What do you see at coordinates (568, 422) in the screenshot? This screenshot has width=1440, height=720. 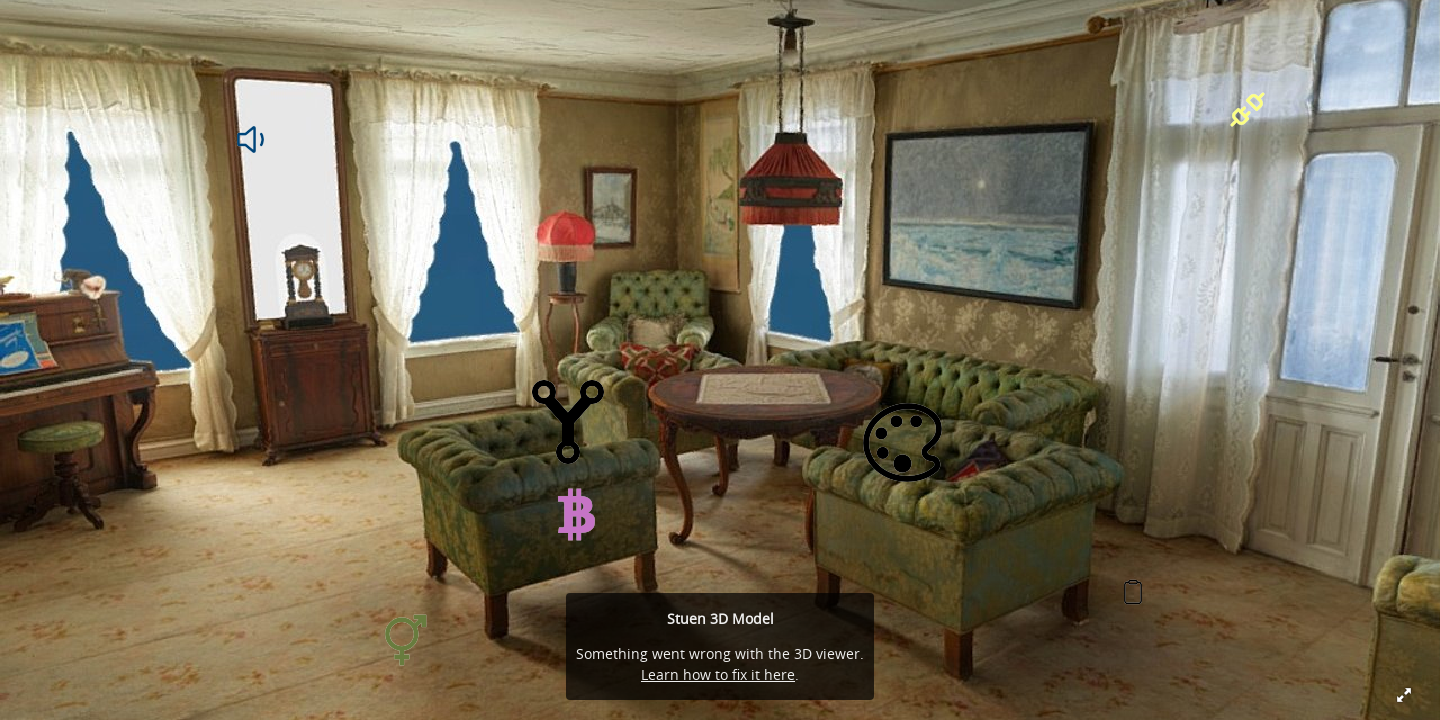 I see `view repository branch network` at bounding box center [568, 422].